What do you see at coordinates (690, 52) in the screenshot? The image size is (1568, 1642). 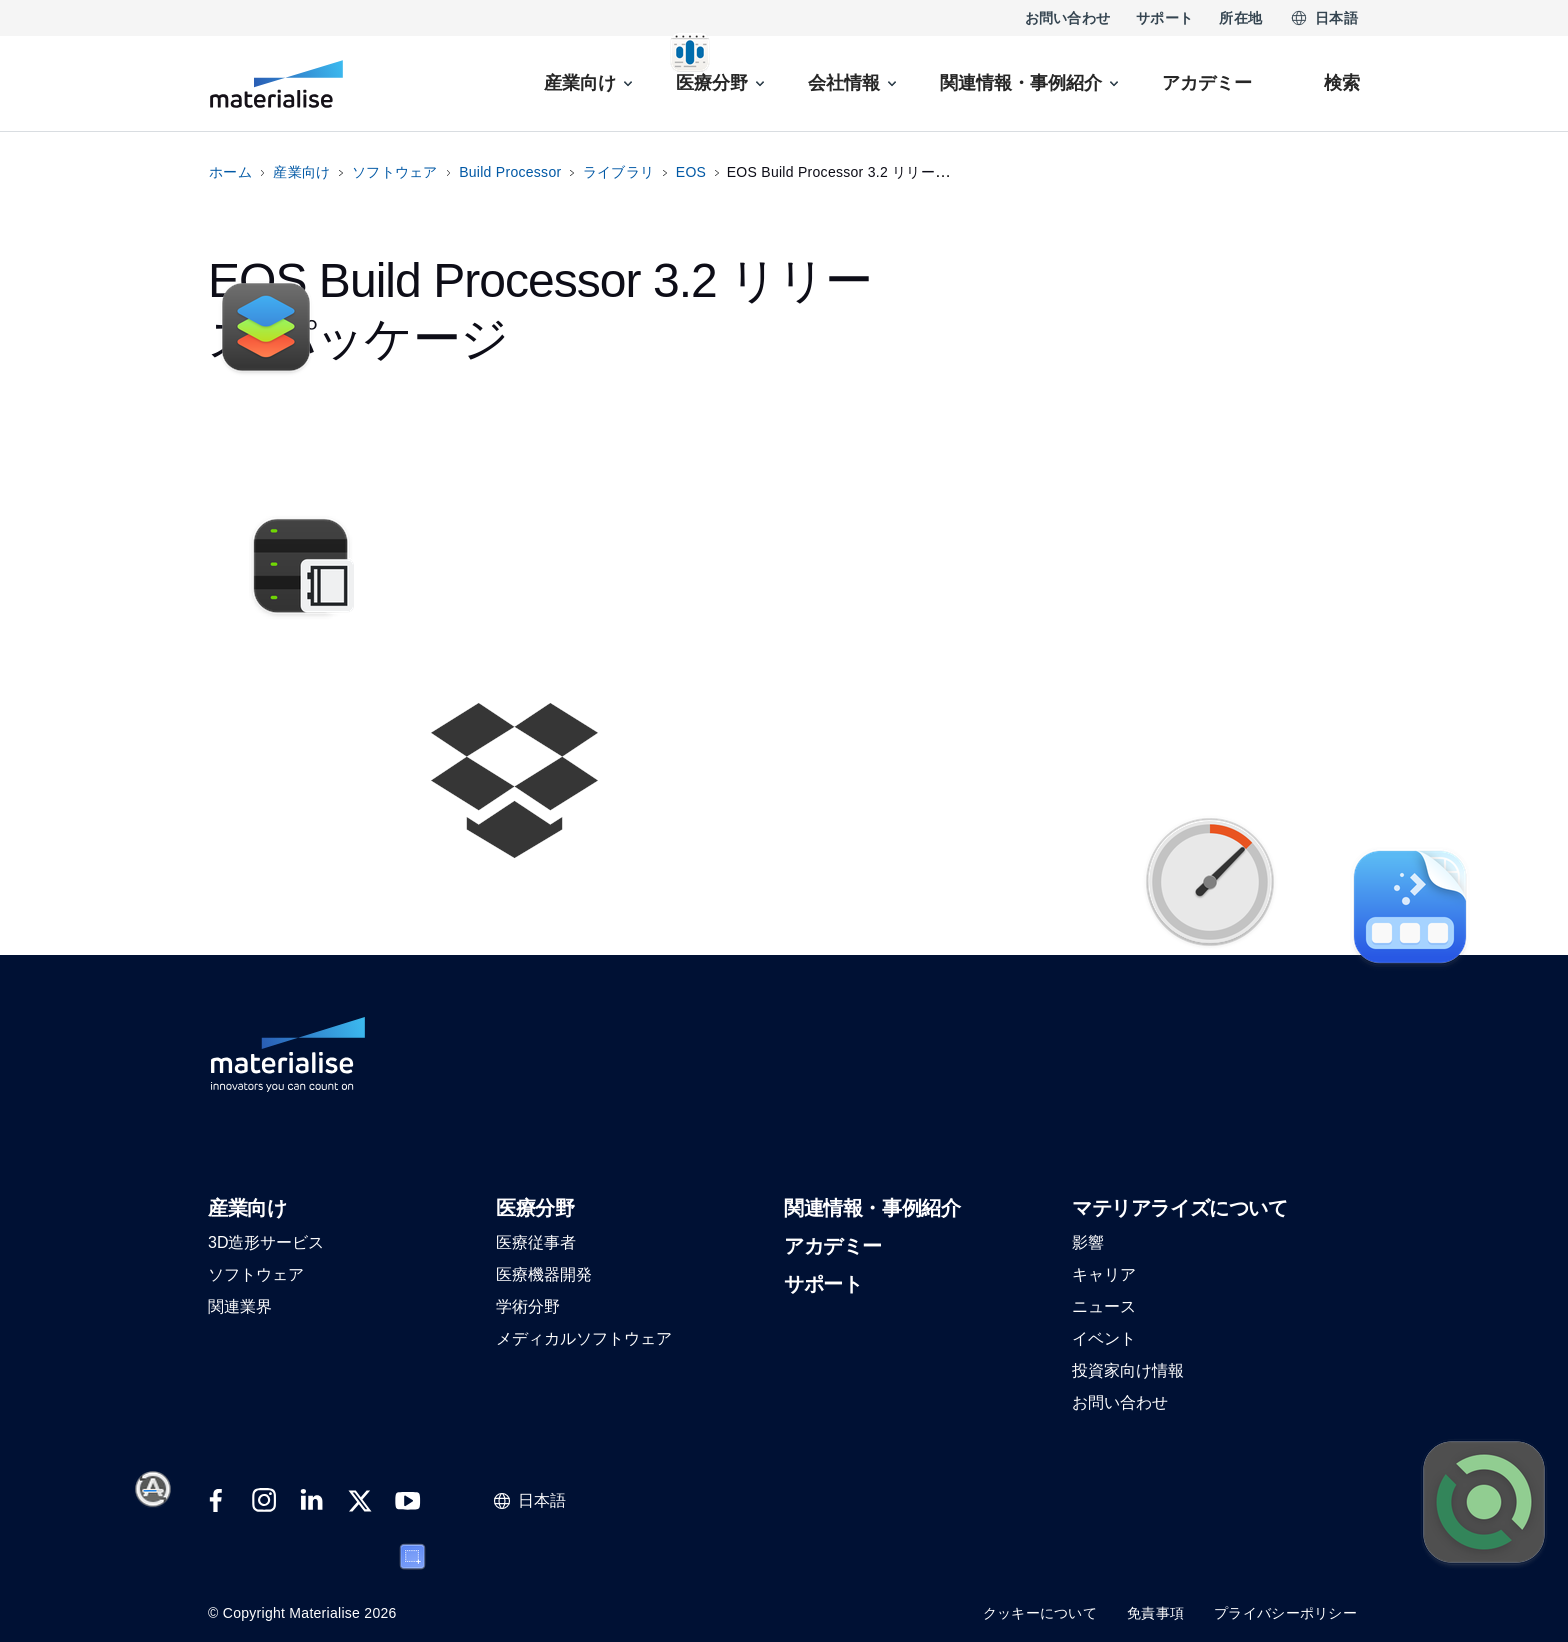 I see `open speech note app for voice transcription` at bounding box center [690, 52].